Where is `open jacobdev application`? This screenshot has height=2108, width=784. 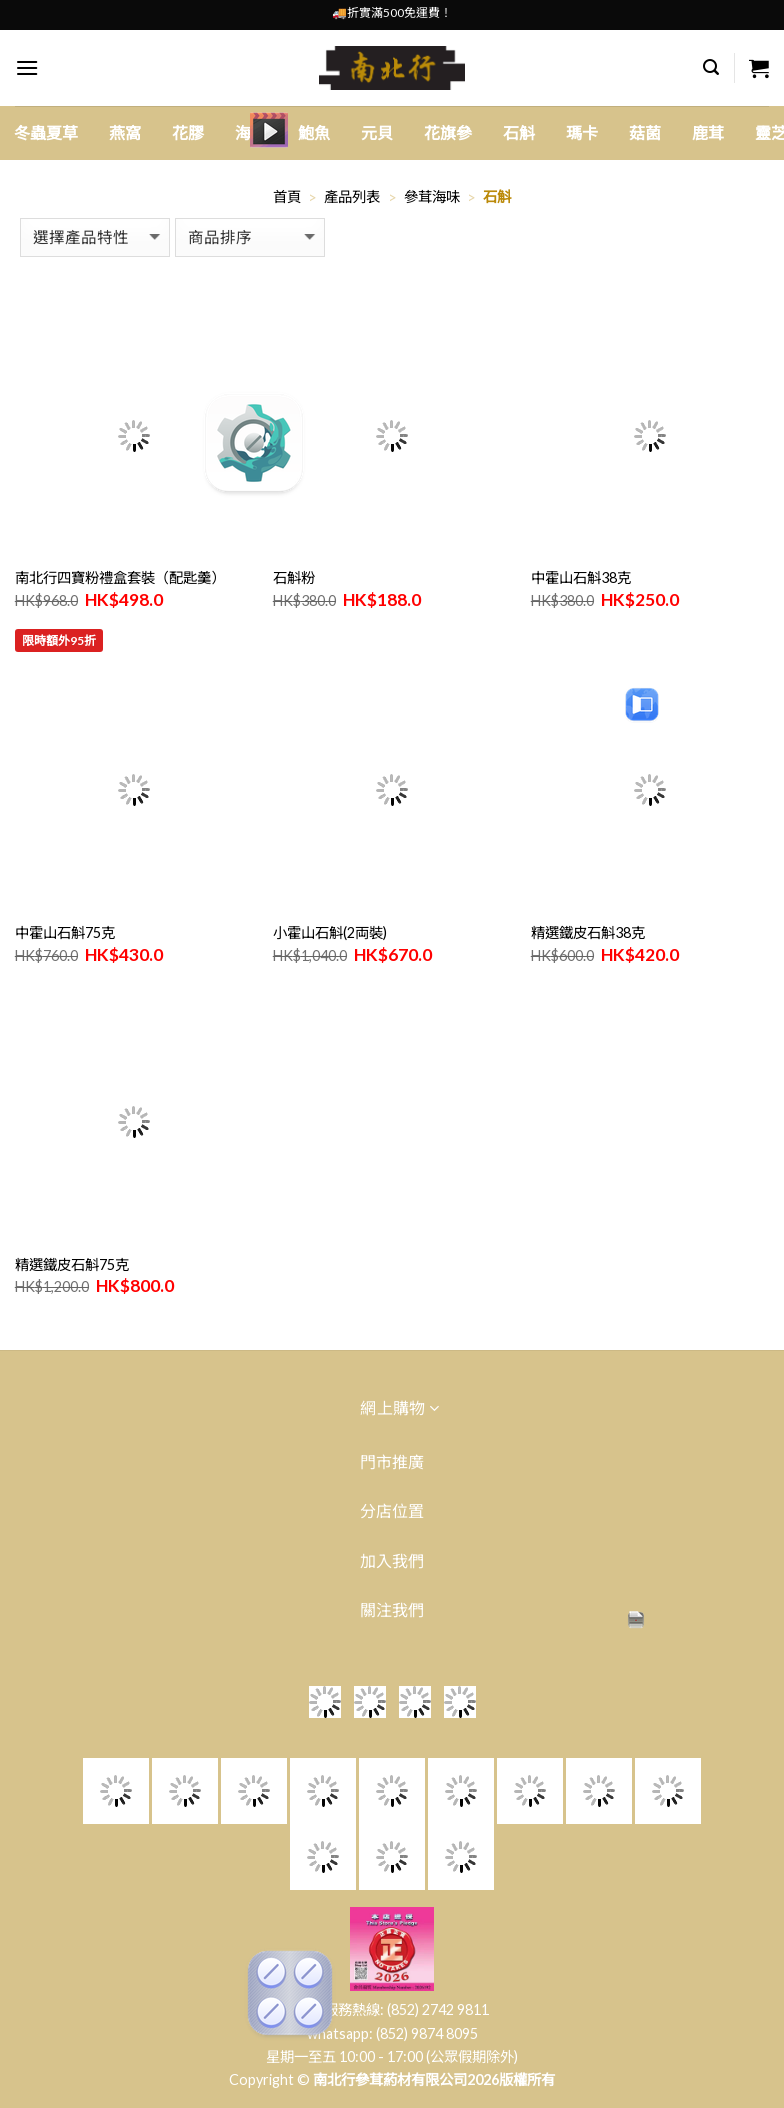
open jacobdev application is located at coordinates (254, 443).